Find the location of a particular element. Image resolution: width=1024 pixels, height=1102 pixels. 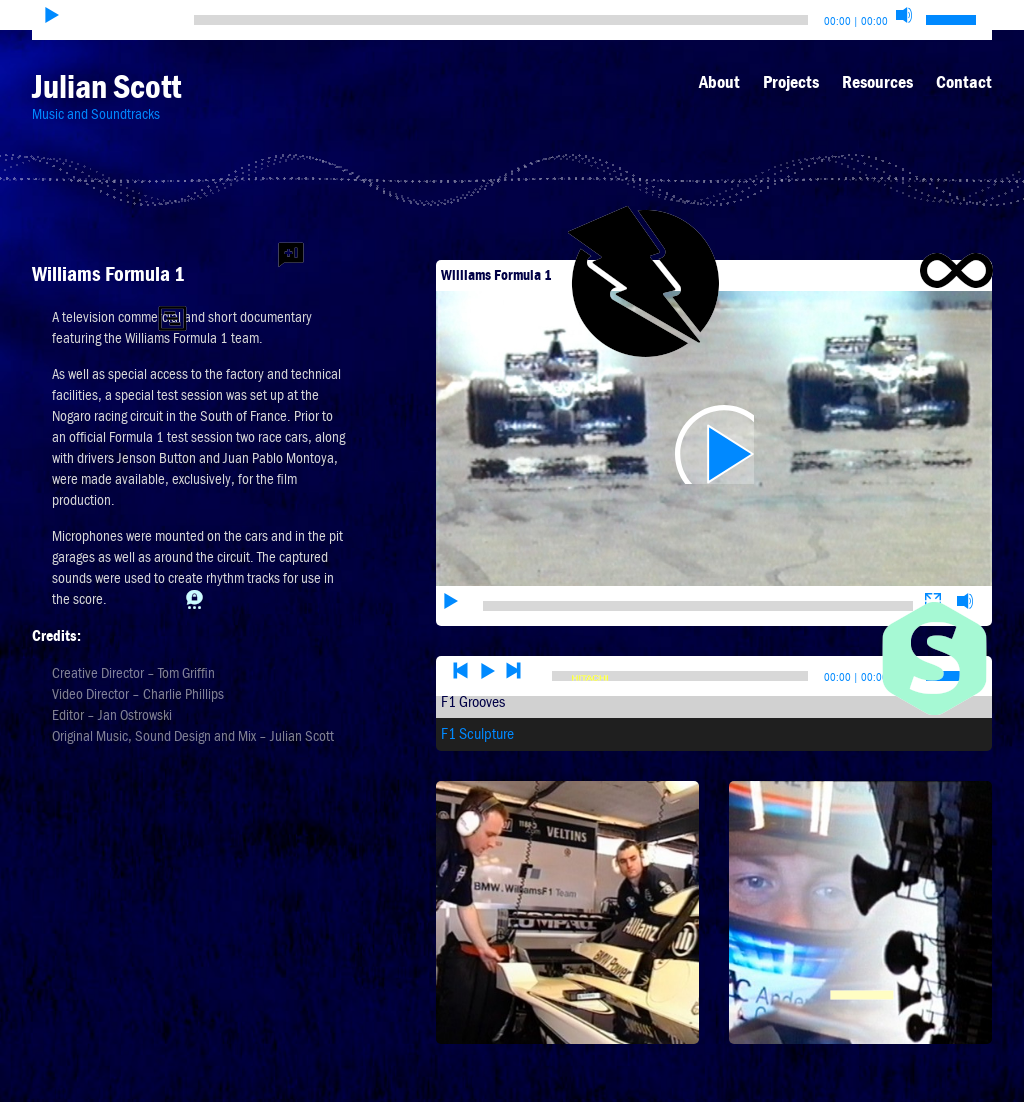

hitachi brand logo is located at coordinates (590, 678).